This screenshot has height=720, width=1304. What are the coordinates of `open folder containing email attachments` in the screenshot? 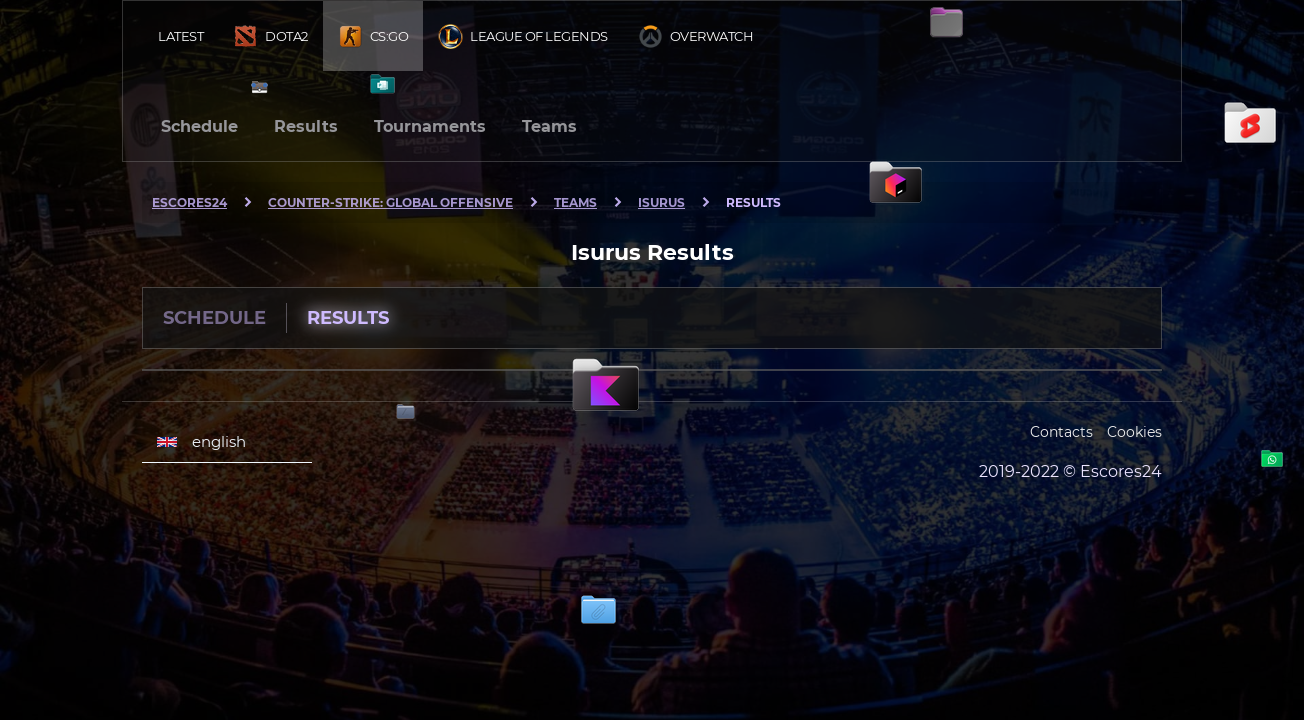 It's located at (598, 609).